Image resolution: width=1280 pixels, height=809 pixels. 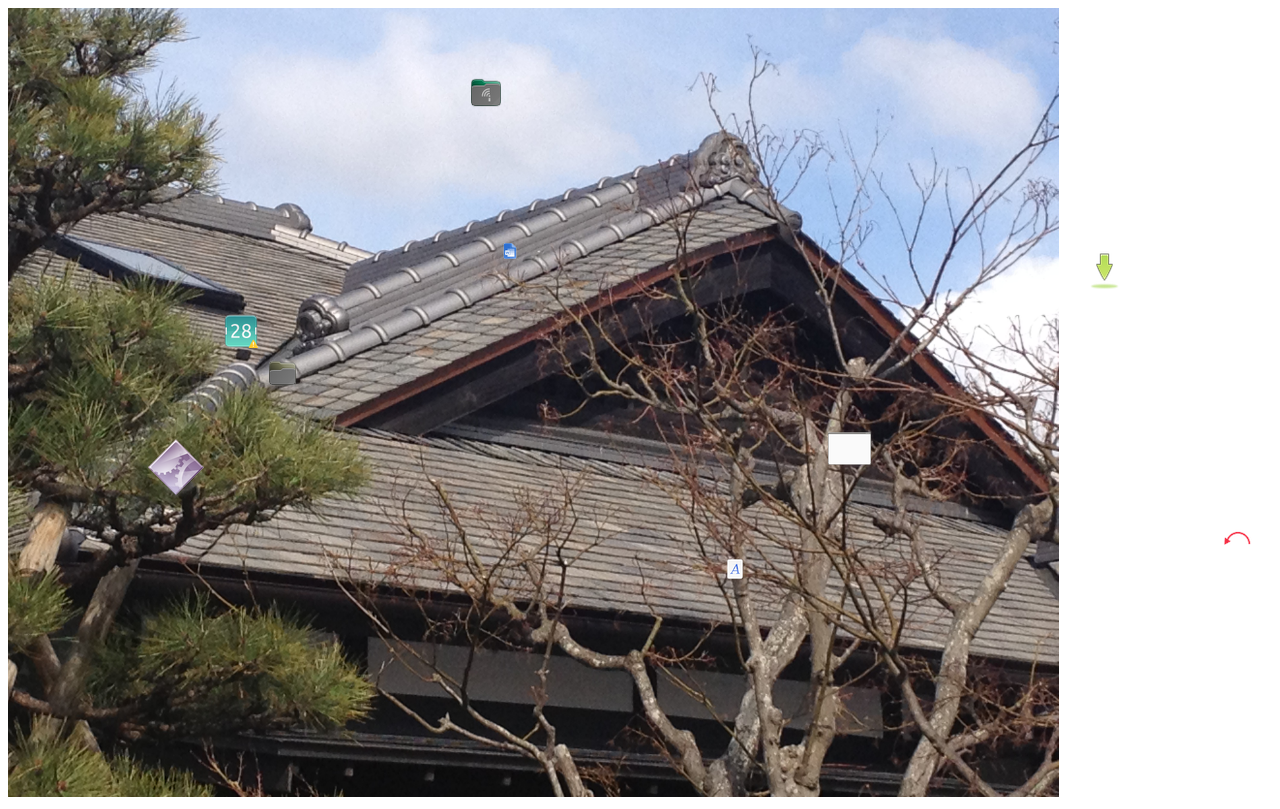 I want to click on save the current file or document, so click(x=1104, y=267).